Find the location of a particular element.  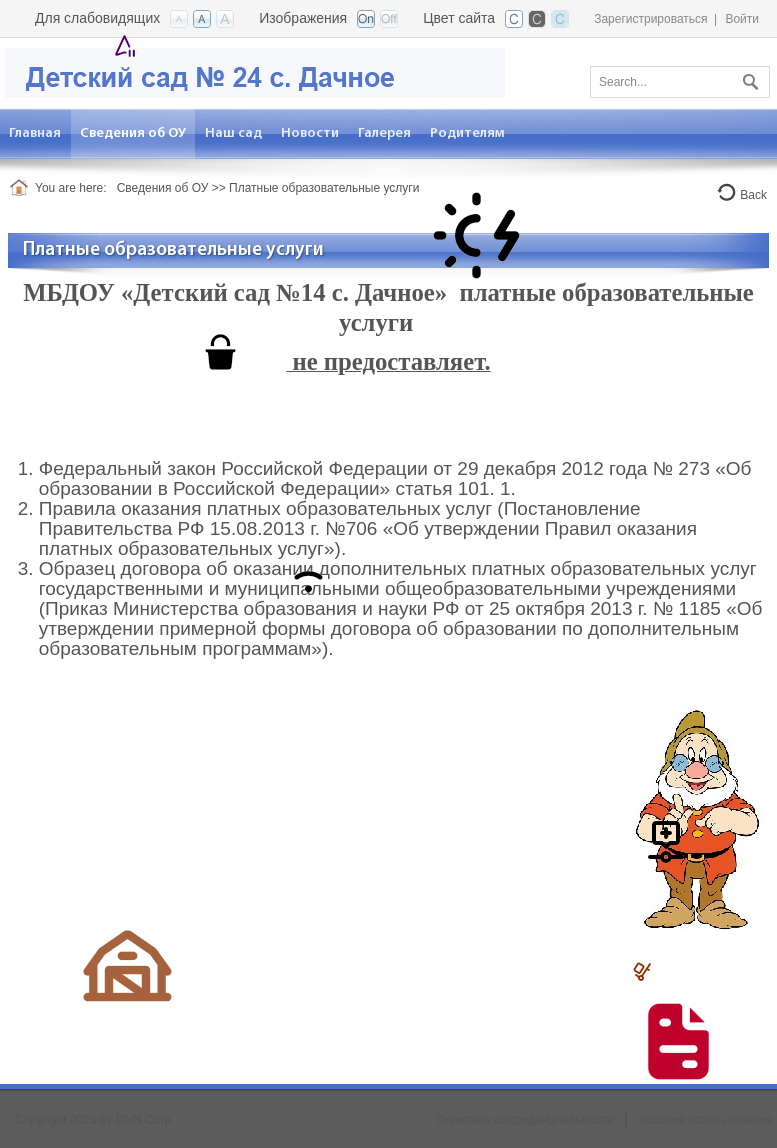

solar power or solar energy settings is located at coordinates (476, 235).